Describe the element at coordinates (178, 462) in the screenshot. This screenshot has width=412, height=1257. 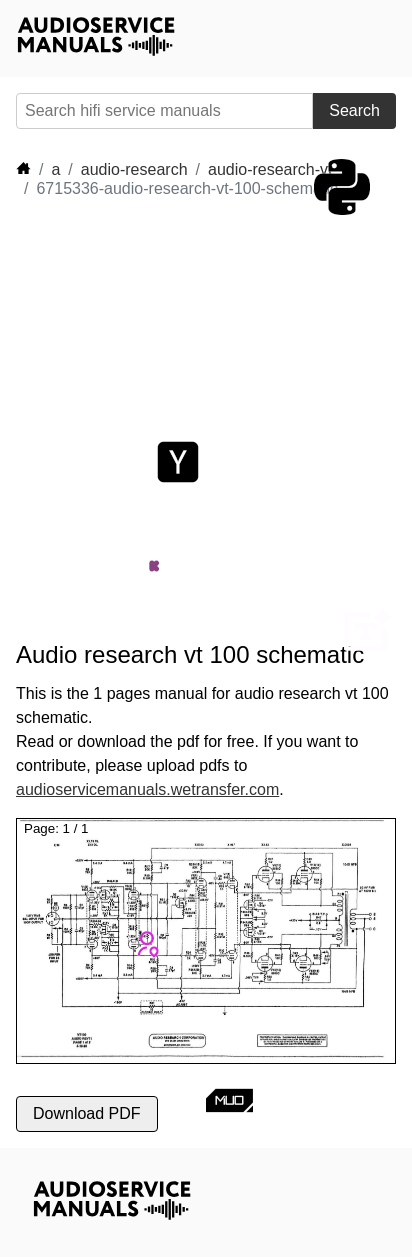
I see `open hacker news` at that location.